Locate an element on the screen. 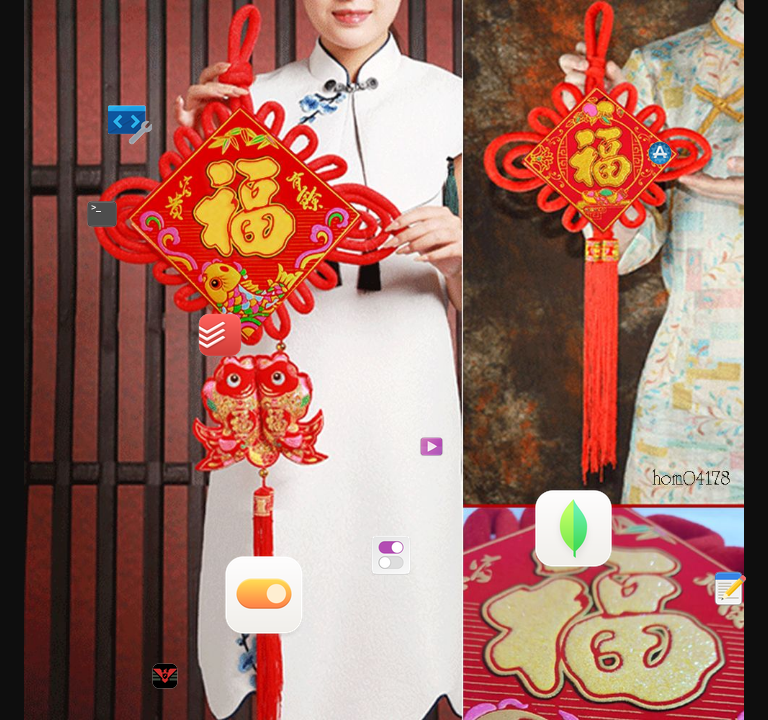  open the GNOME Videos (Totem) media player is located at coordinates (431, 446).